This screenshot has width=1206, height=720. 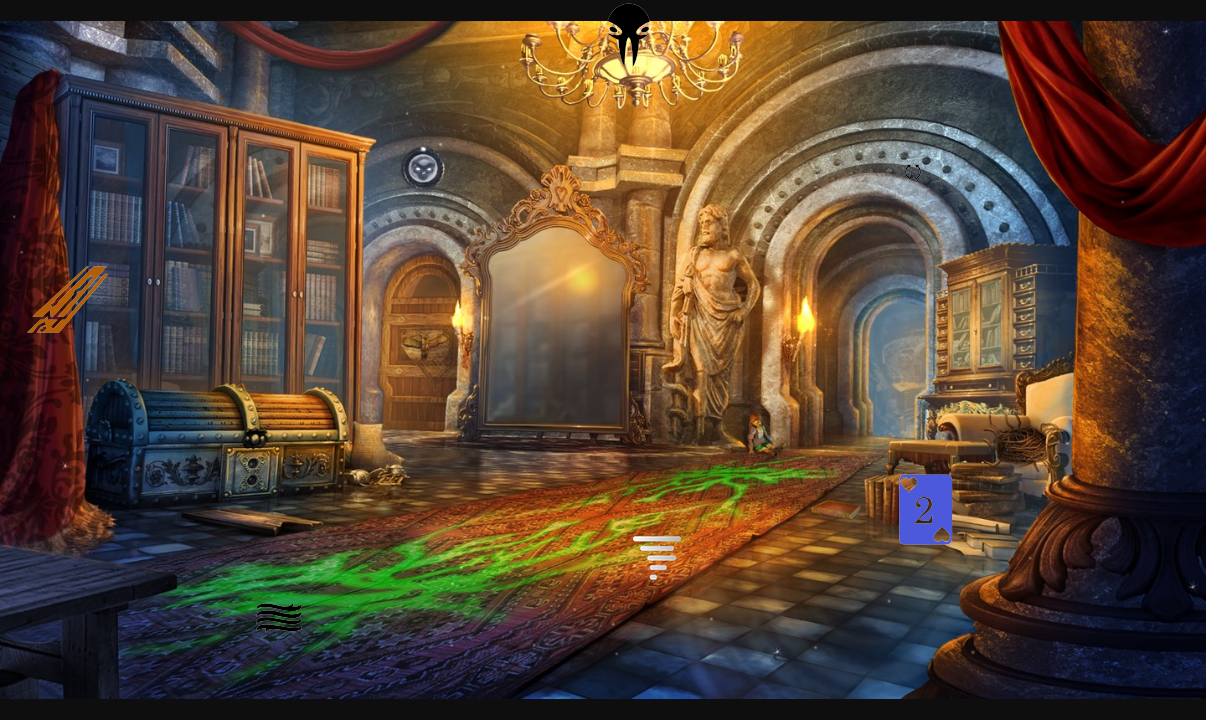 What do you see at coordinates (913, 172) in the screenshot?
I see `indicates a surrounding or encirclement action in gameplay` at bounding box center [913, 172].